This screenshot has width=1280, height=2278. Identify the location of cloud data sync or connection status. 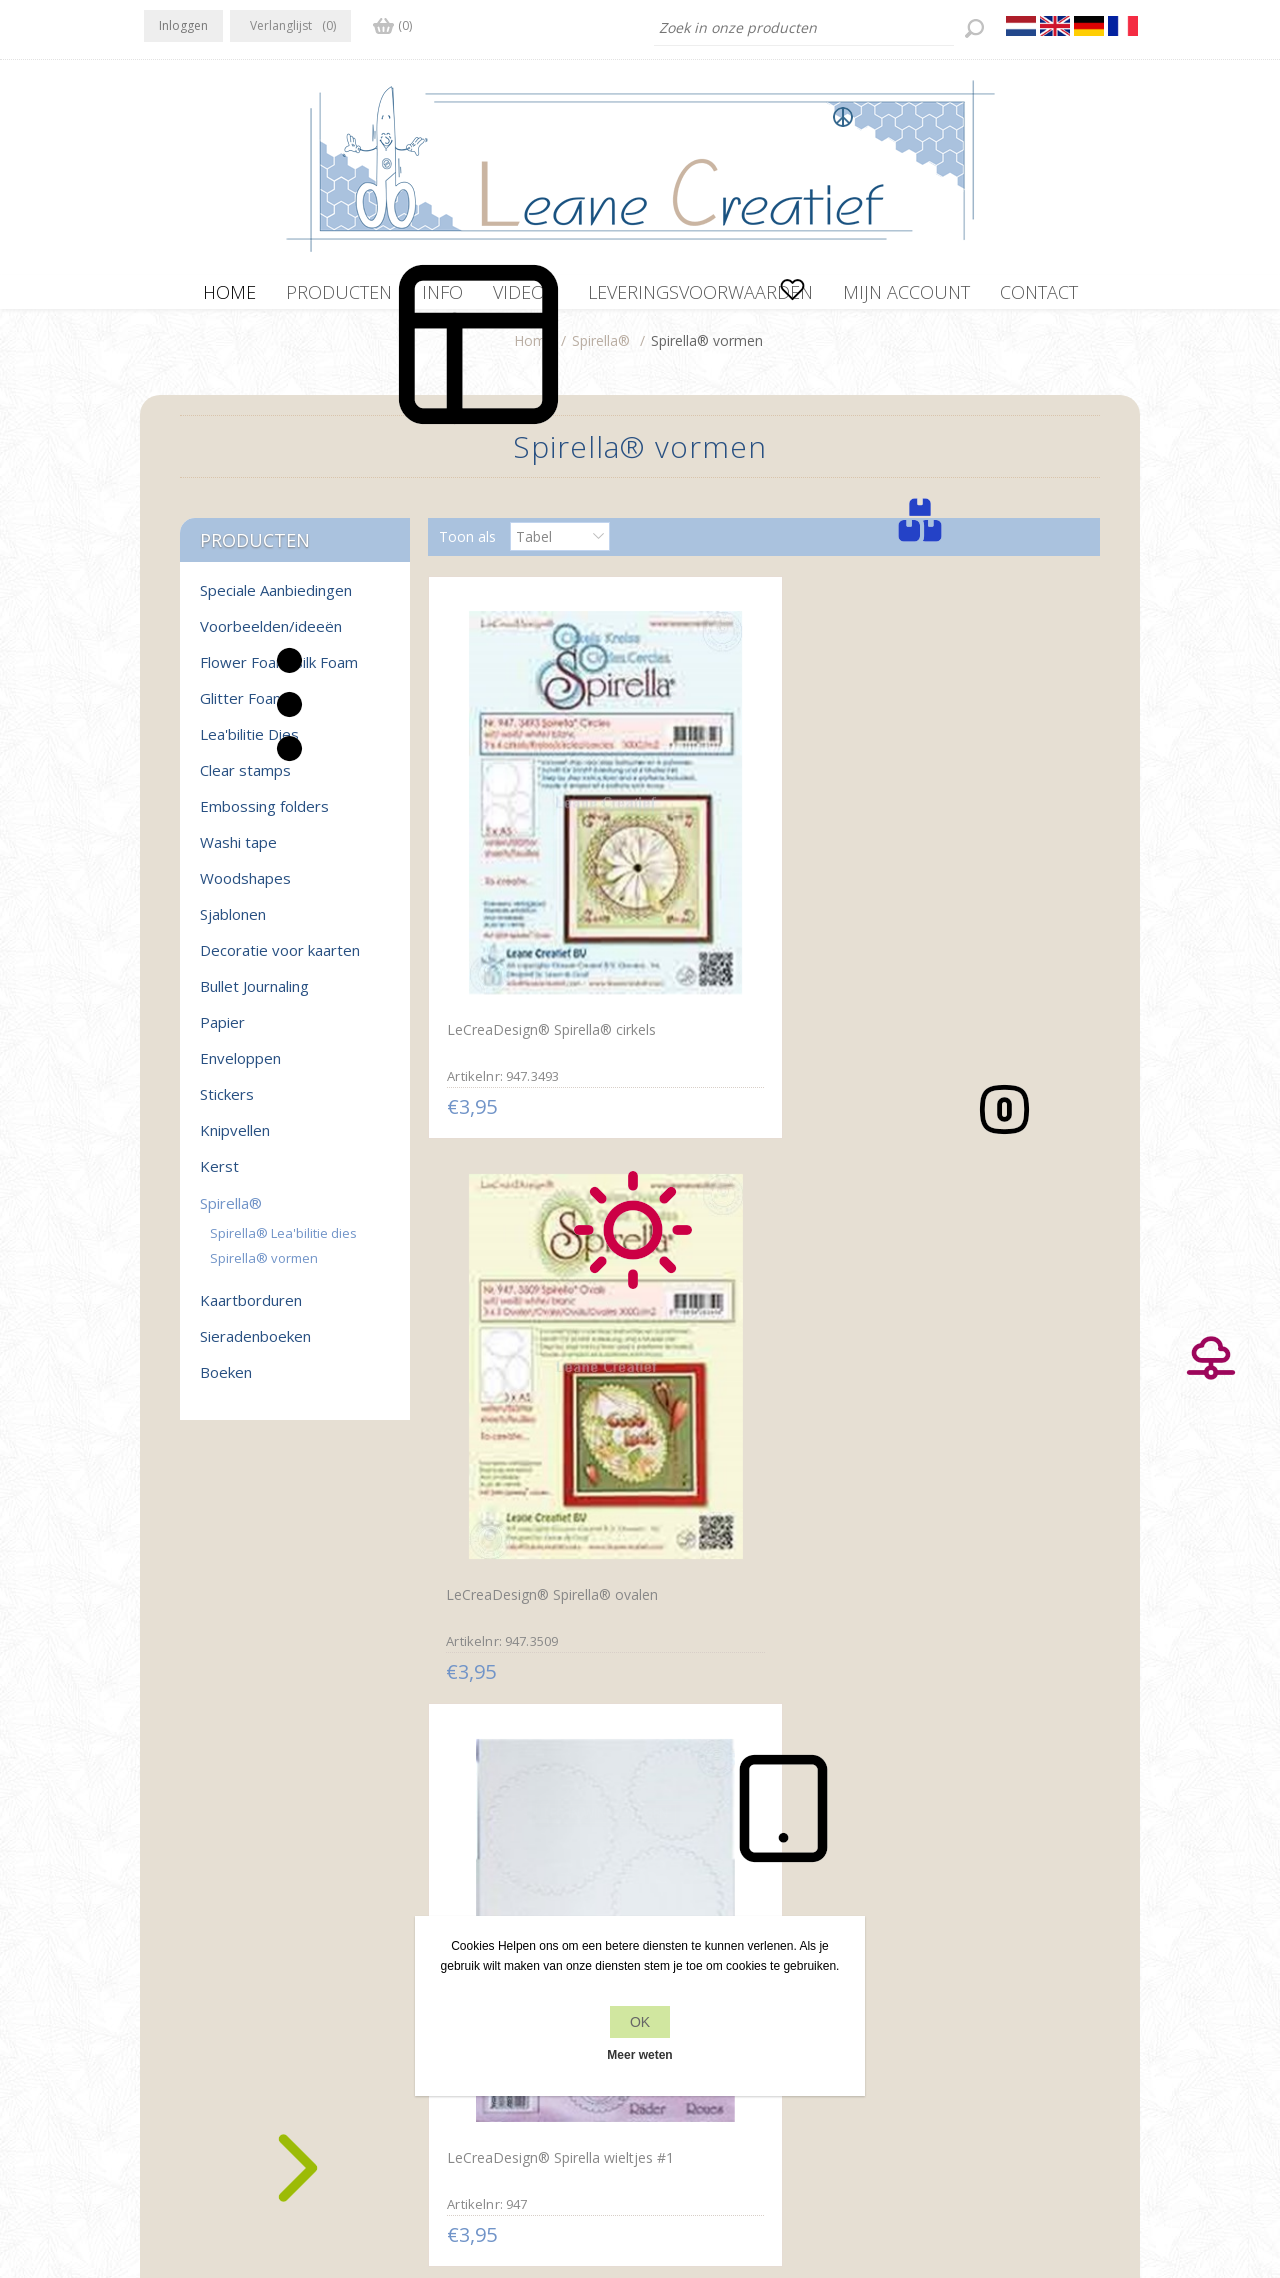
(1211, 1358).